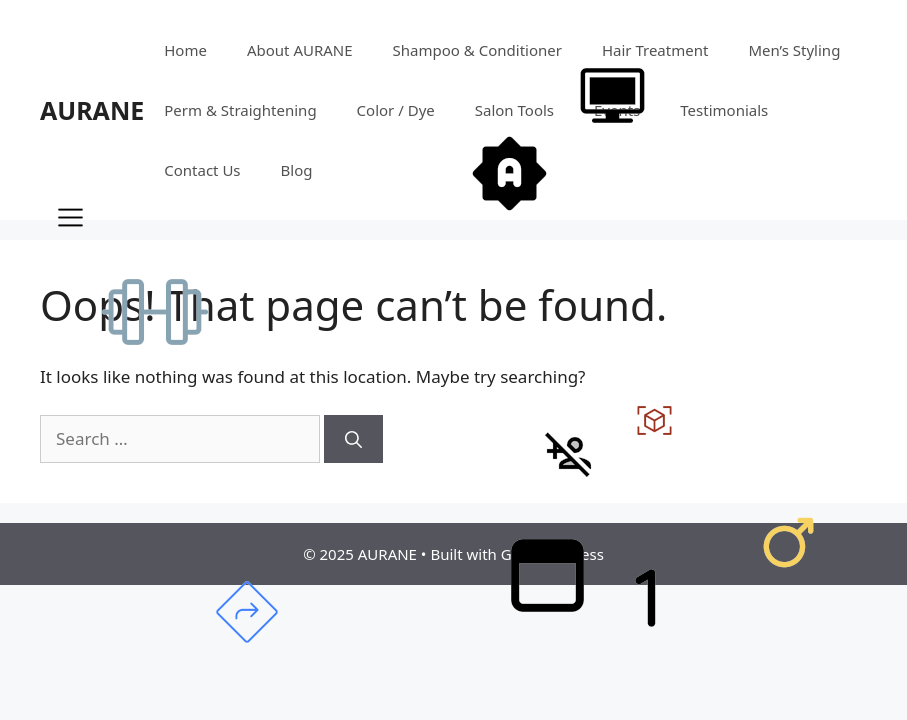 The image size is (907, 720). What do you see at coordinates (509, 173) in the screenshot?
I see `enable automatic brightness adjustment` at bounding box center [509, 173].